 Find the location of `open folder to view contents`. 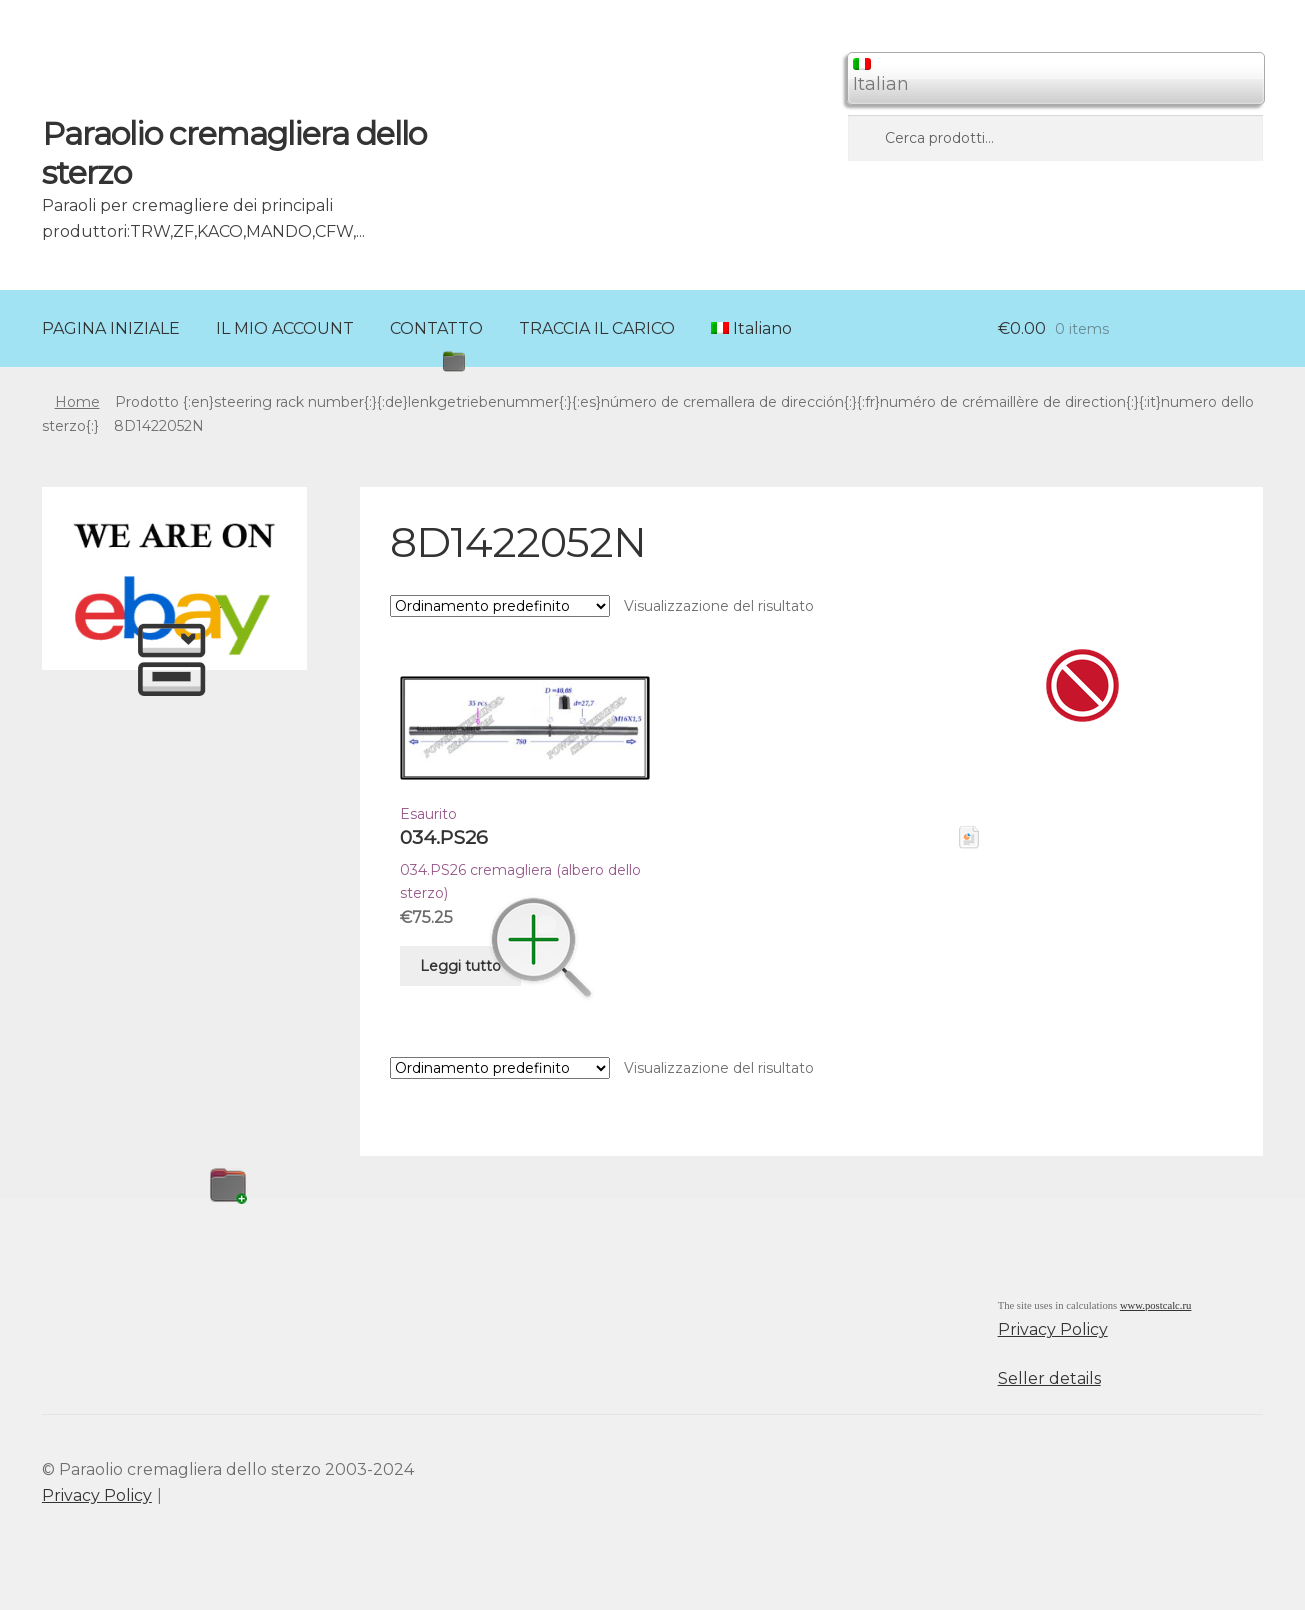

open folder to view contents is located at coordinates (454, 361).